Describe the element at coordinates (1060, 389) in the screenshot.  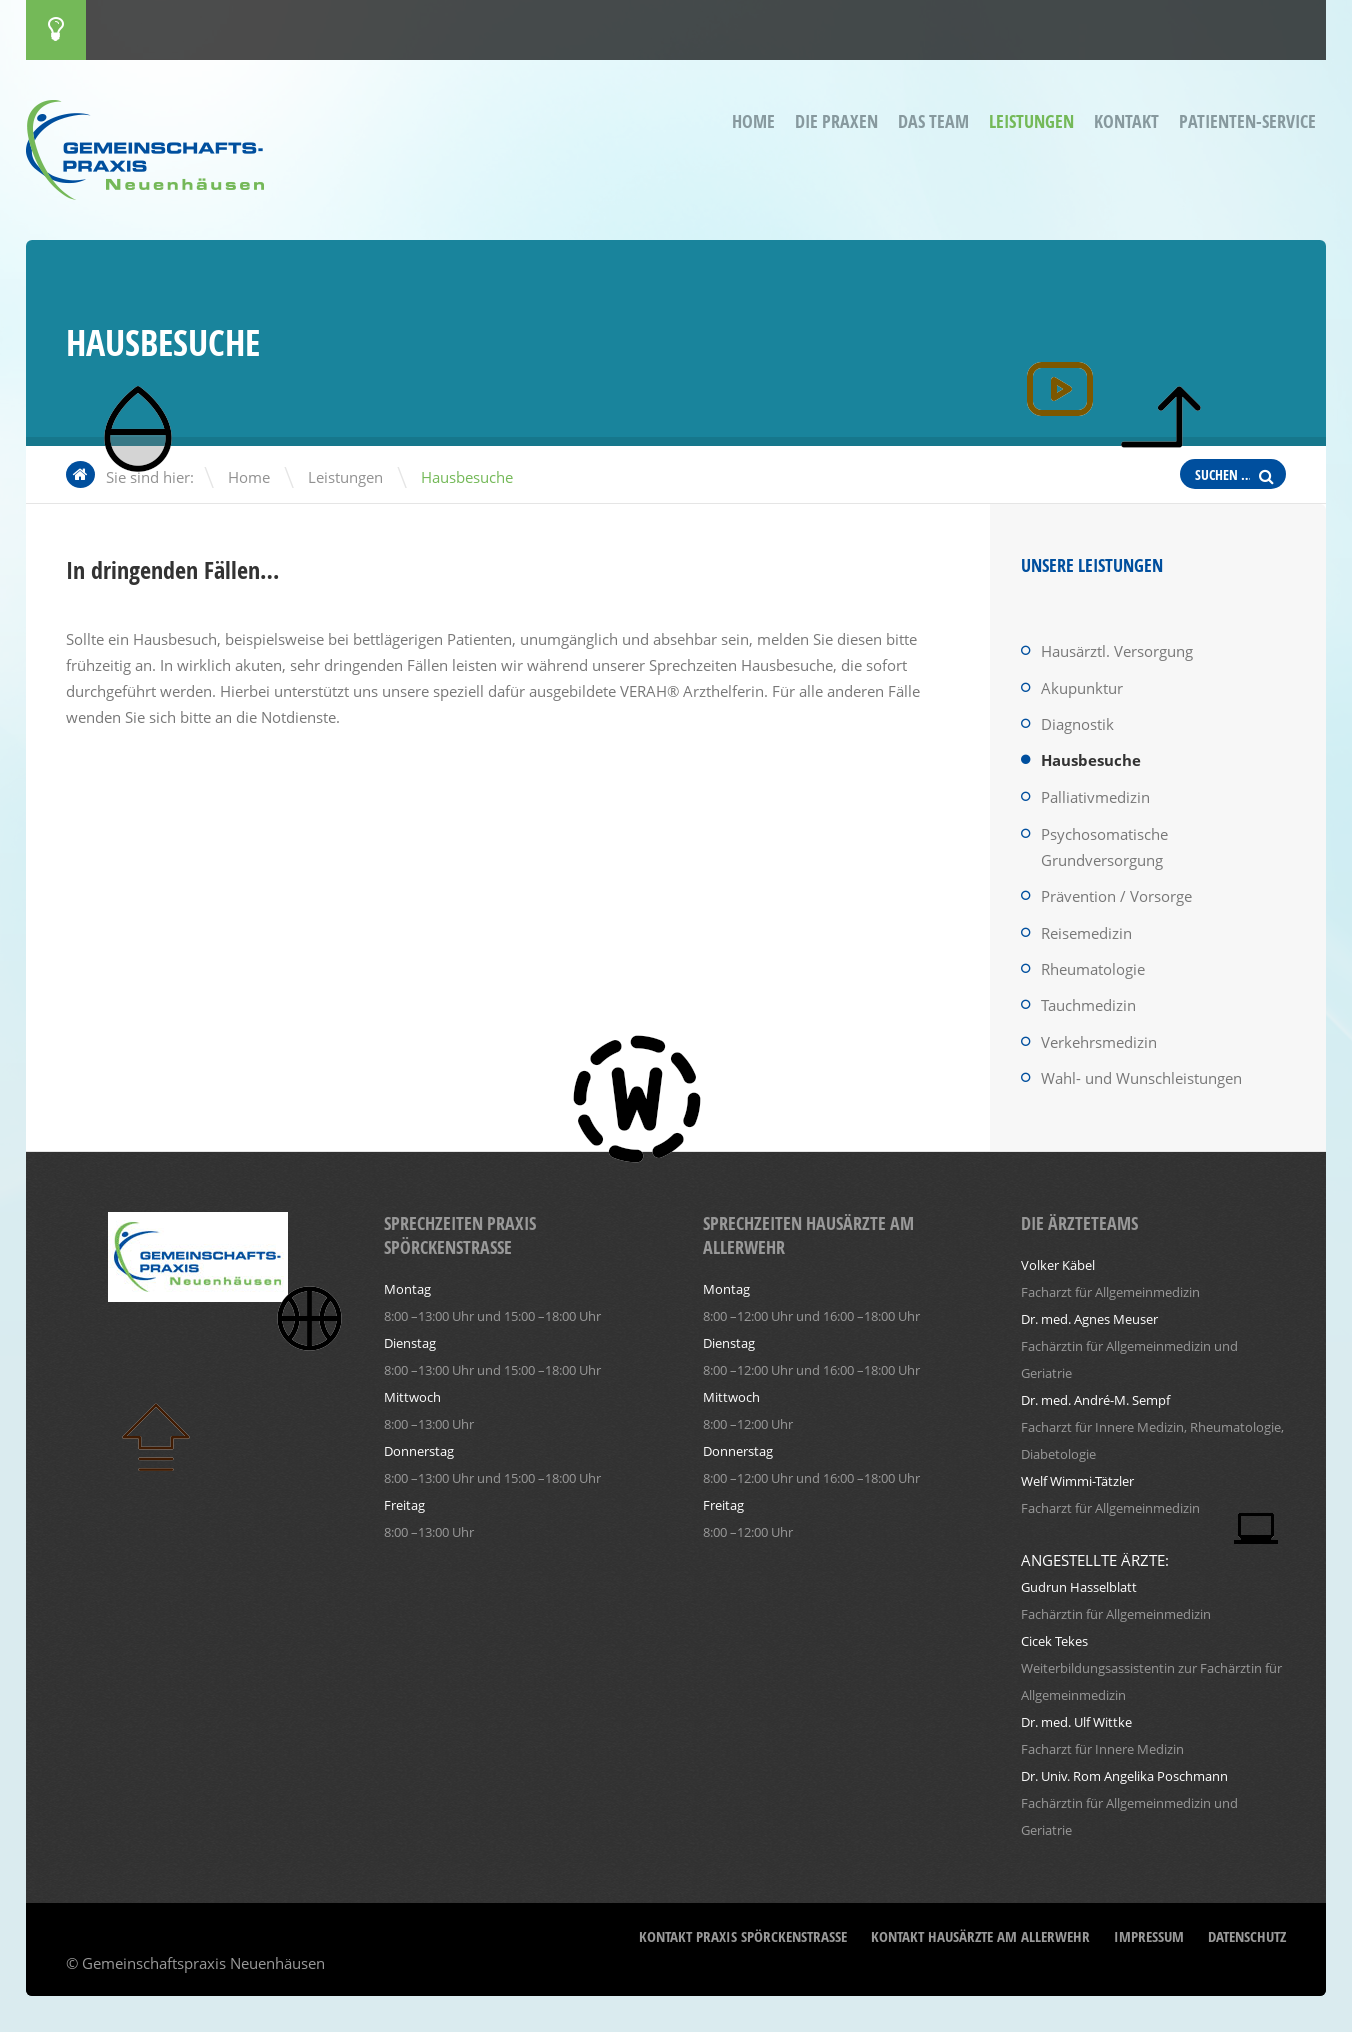
I see `open YouTube app` at that location.